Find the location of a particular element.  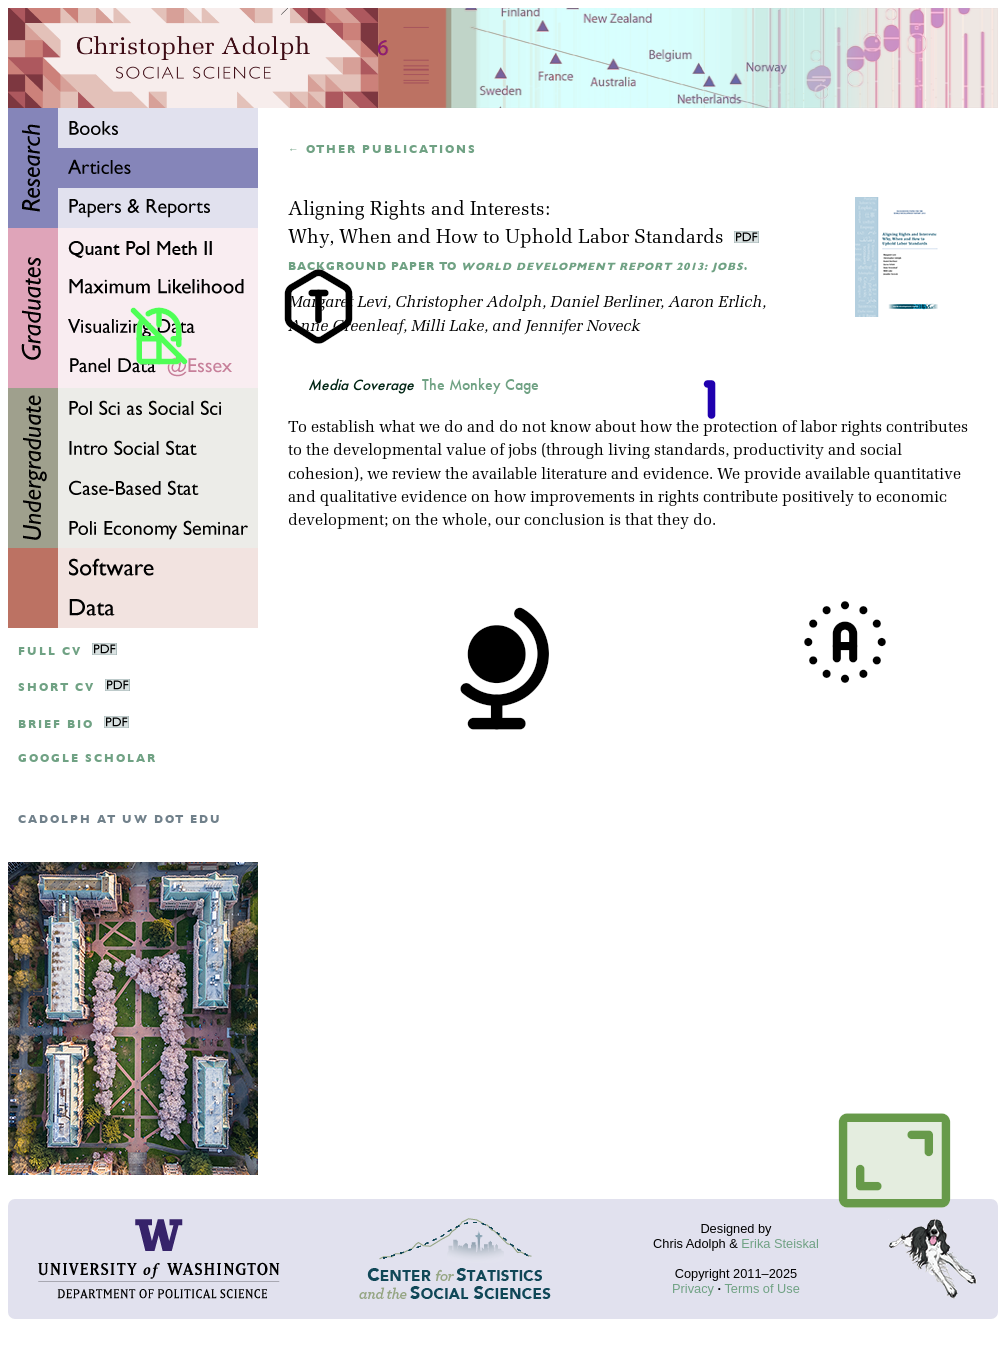

window or panel is disabled is located at coordinates (159, 336).